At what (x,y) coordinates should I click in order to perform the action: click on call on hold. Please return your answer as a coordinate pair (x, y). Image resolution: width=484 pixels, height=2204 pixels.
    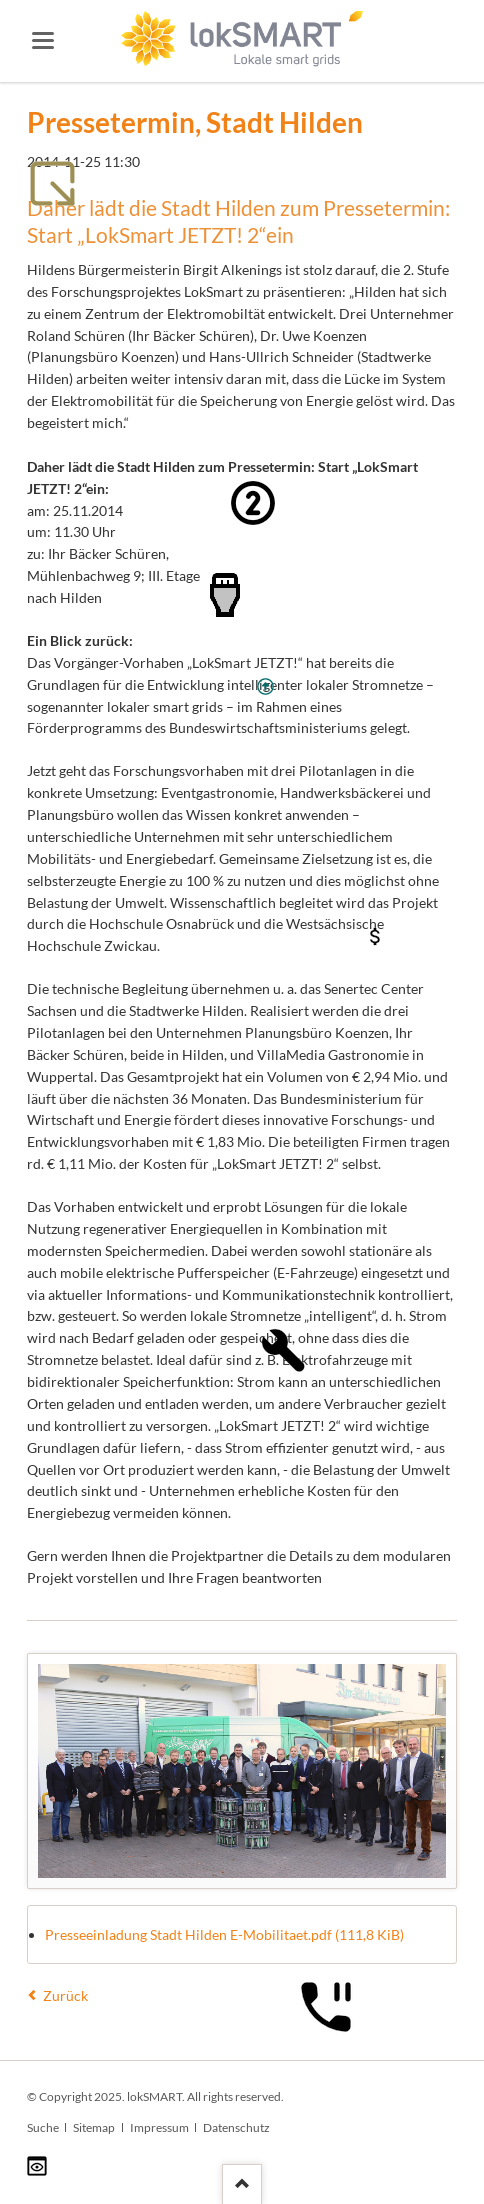
    Looking at the image, I should click on (326, 2007).